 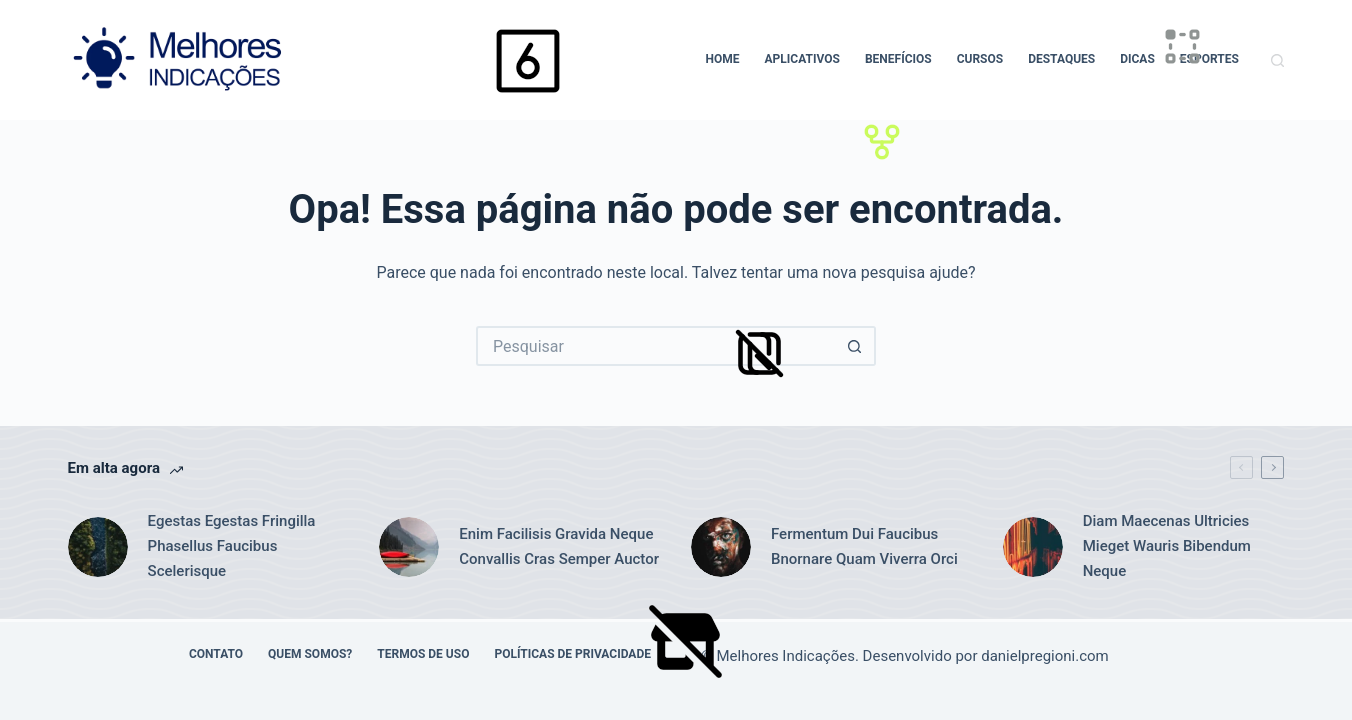 I want to click on set transform anchor to top-left corner, so click(x=1182, y=46).